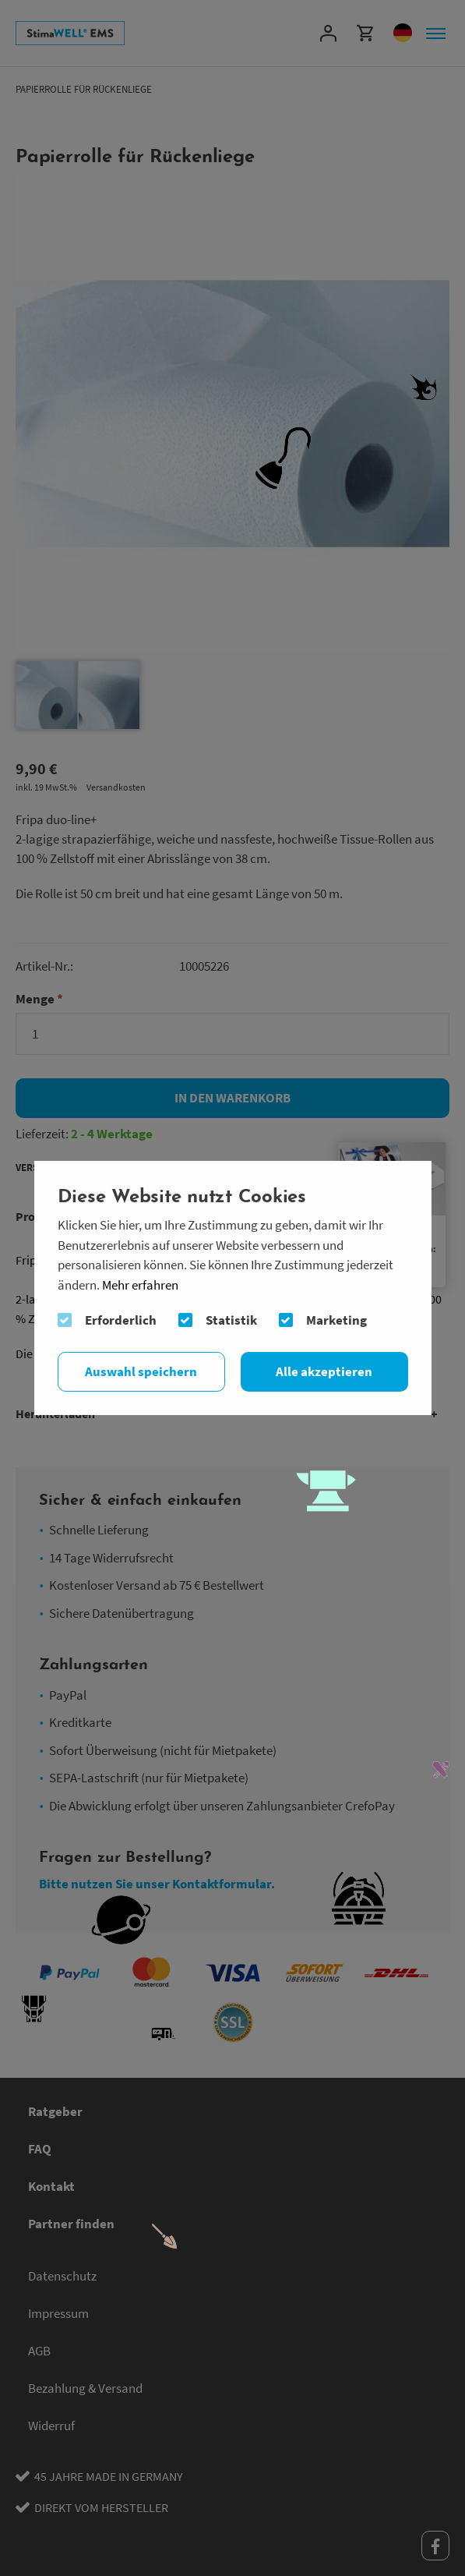 This screenshot has height=2576, width=465. What do you see at coordinates (283, 458) in the screenshot?
I see `pirate or nautical themed game element` at bounding box center [283, 458].